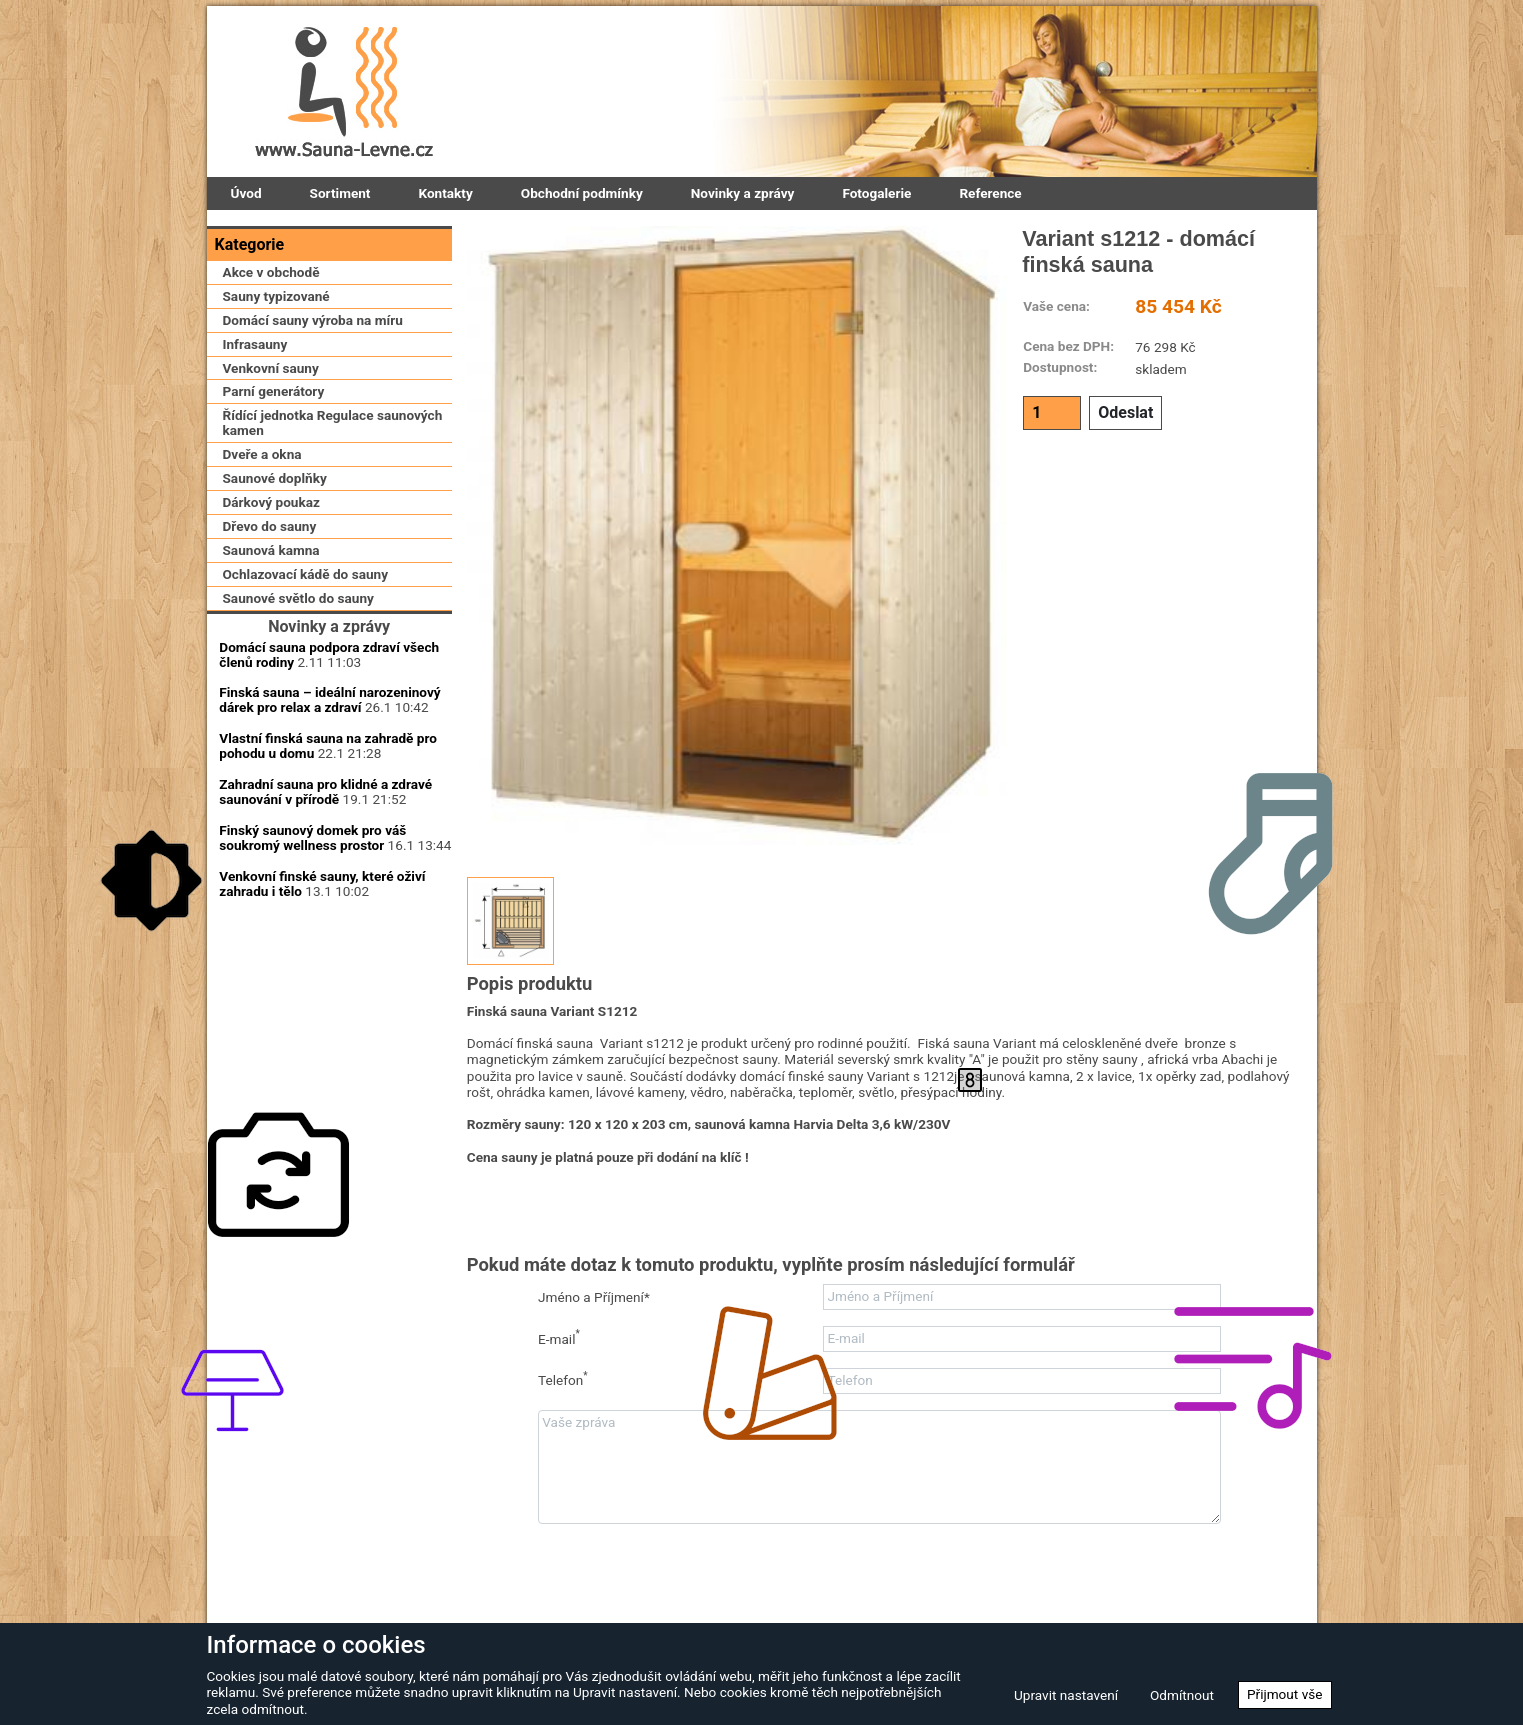 This screenshot has height=1725, width=1523. What do you see at coordinates (1276, 851) in the screenshot?
I see `browse clothing or apparel items` at bounding box center [1276, 851].